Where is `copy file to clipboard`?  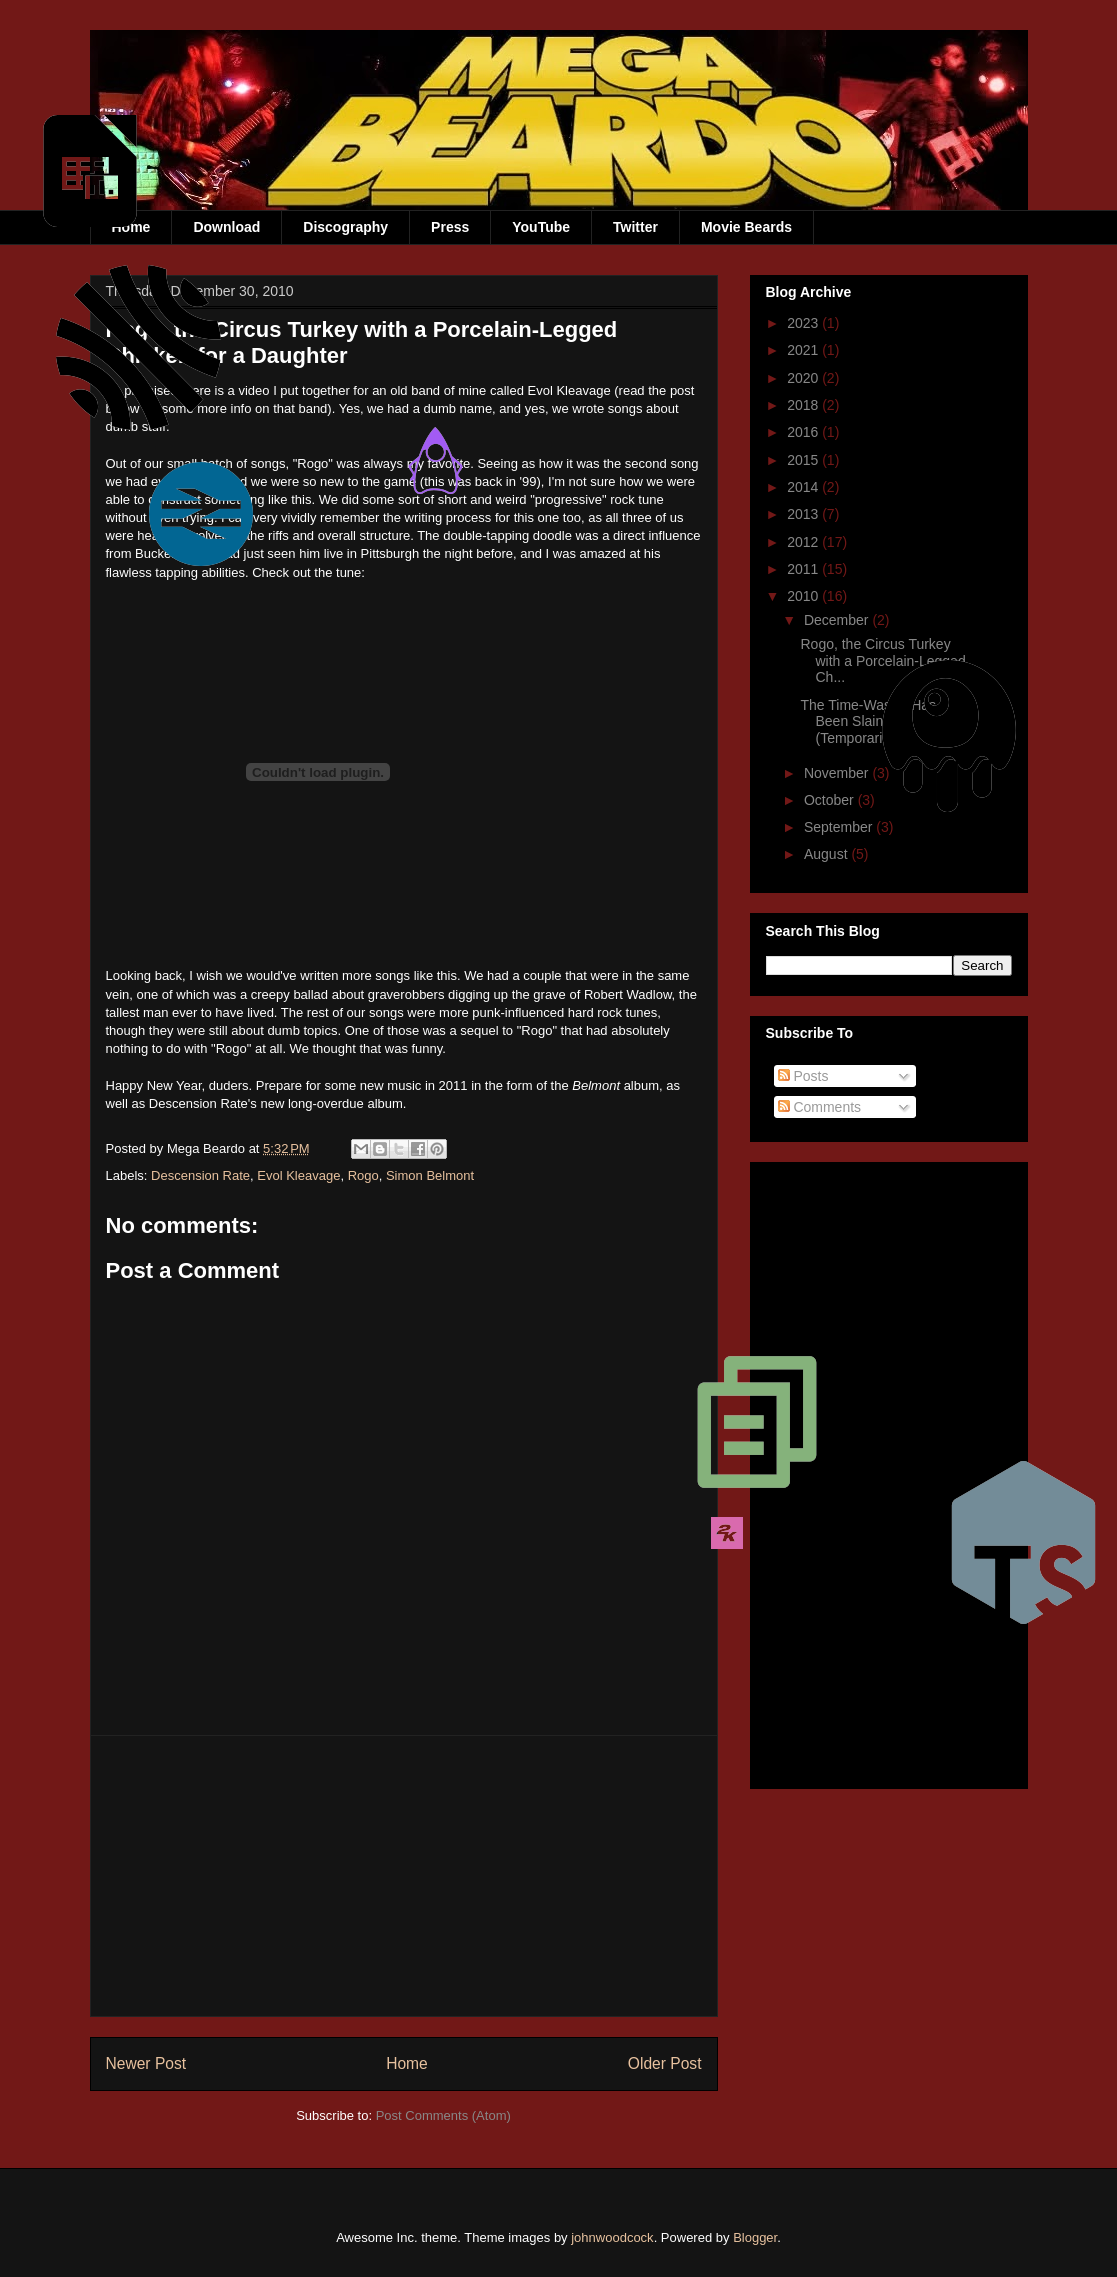 copy file to clipboard is located at coordinates (757, 1422).